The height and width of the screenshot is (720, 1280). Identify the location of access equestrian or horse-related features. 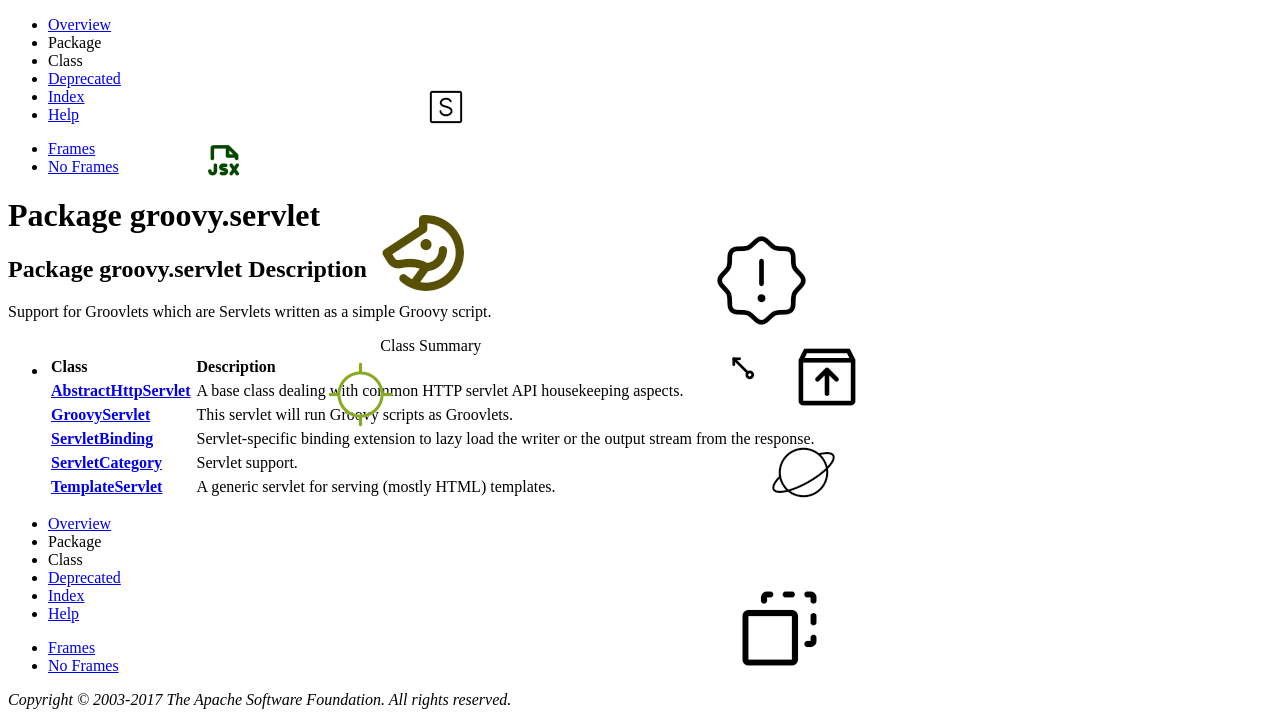
(426, 253).